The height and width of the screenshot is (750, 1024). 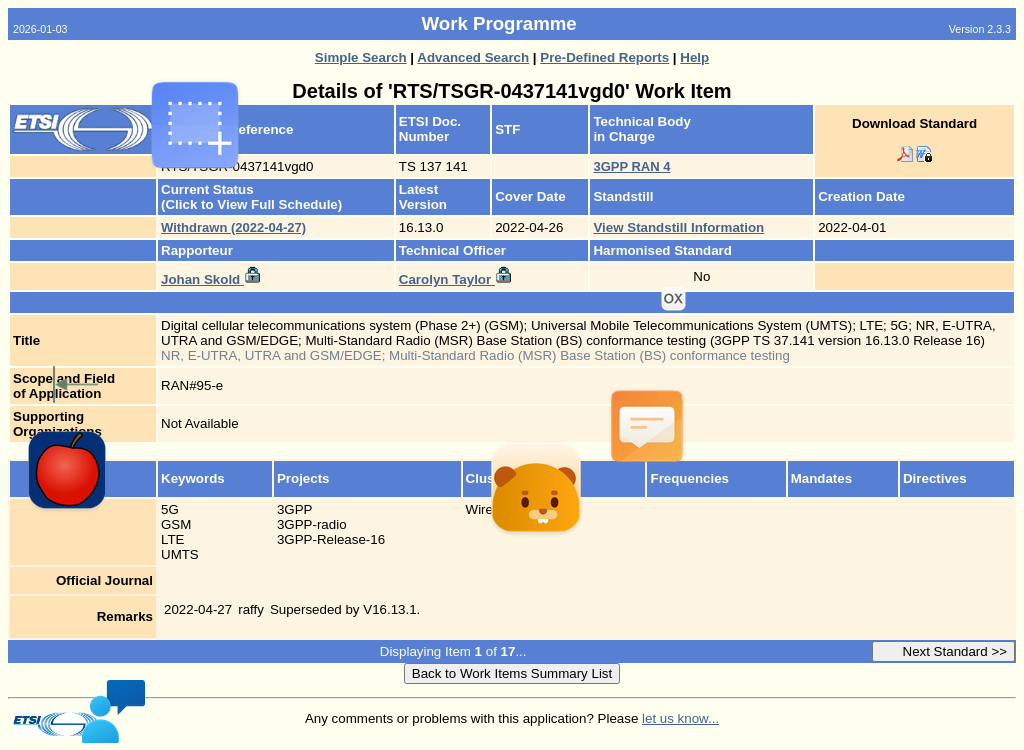 What do you see at coordinates (195, 125) in the screenshot?
I see `take a screenshot` at bounding box center [195, 125].